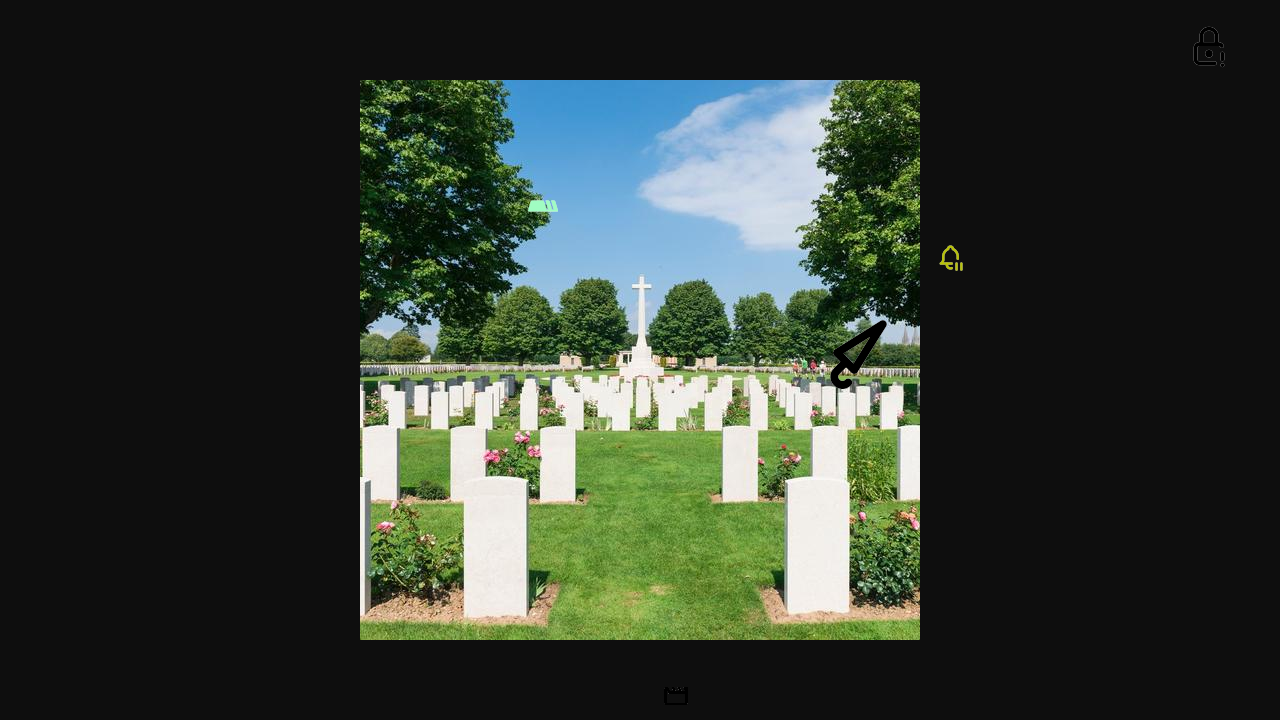 The width and height of the screenshot is (1280, 720). What do you see at coordinates (950, 257) in the screenshot?
I see `pause notifications` at bounding box center [950, 257].